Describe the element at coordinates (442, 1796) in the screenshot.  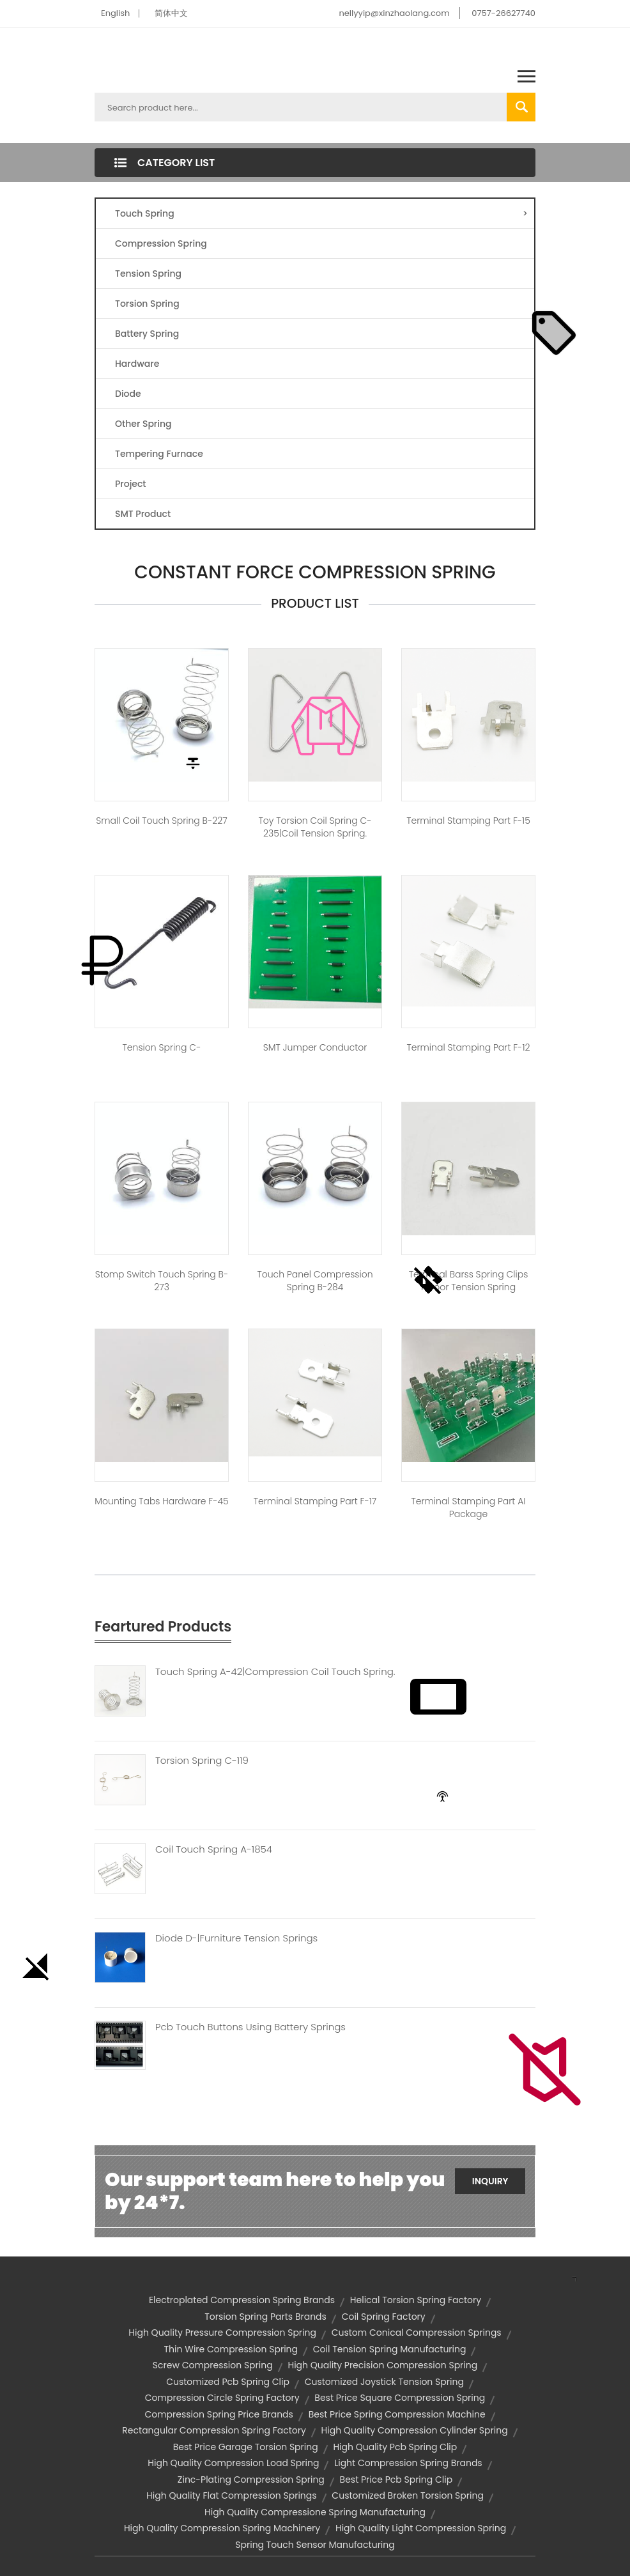
I see `configure antenna or broadcast settings` at that location.